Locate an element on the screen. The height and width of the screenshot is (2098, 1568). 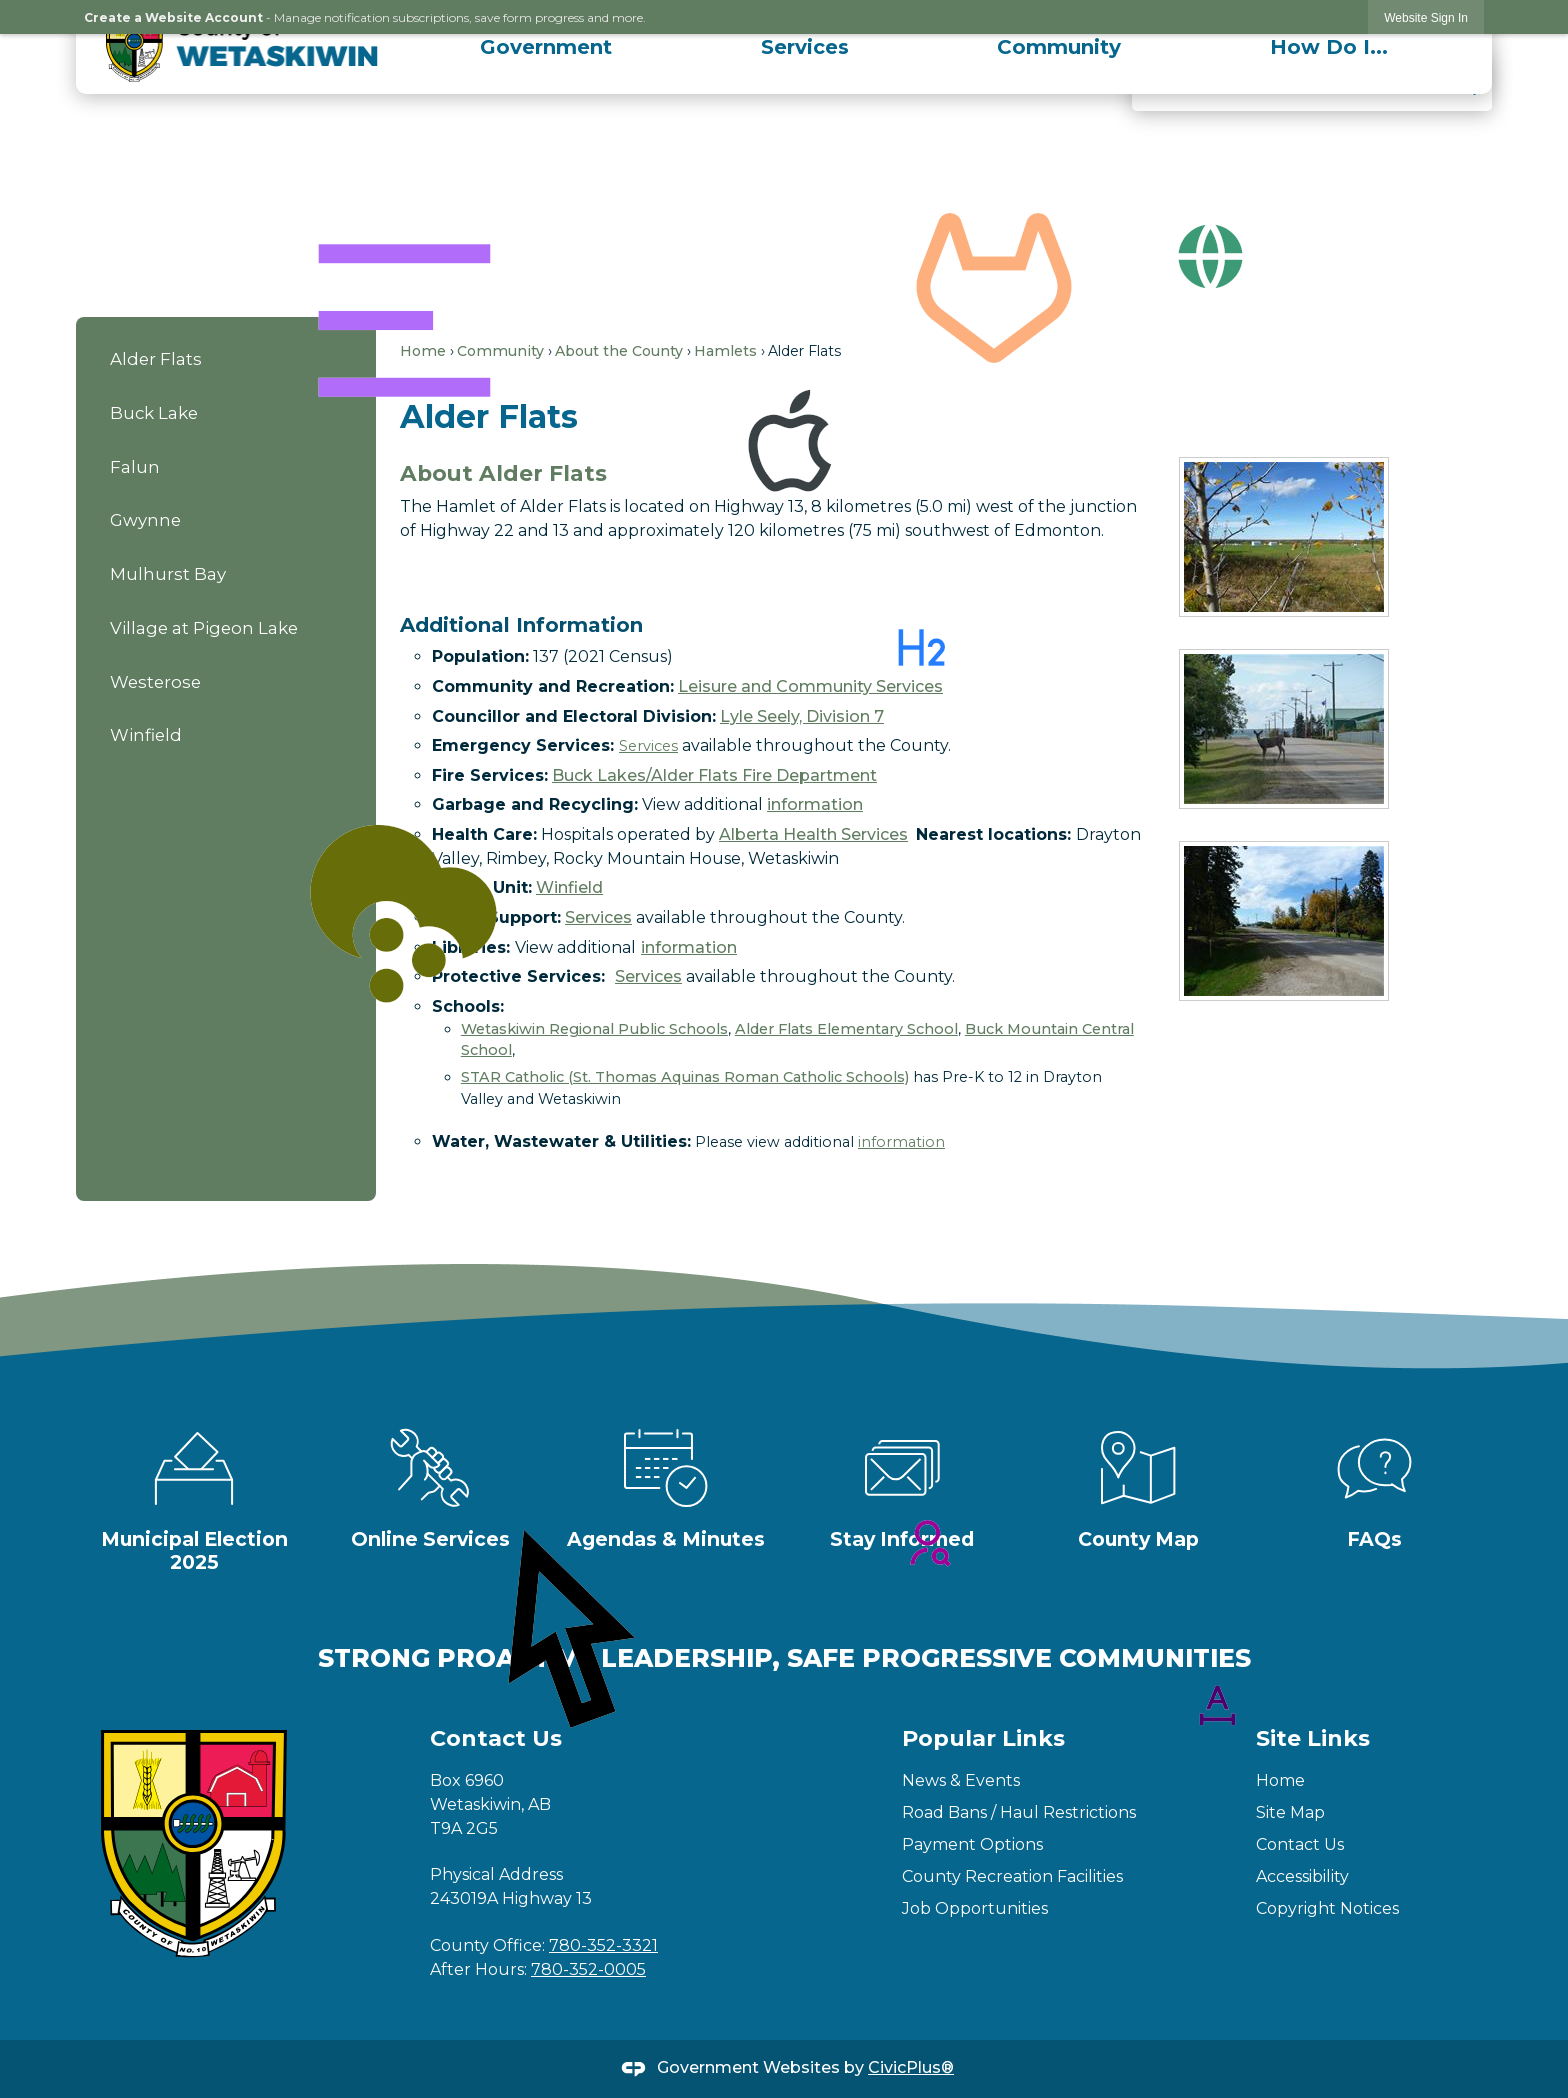
open navigation menu is located at coordinates (404, 320).